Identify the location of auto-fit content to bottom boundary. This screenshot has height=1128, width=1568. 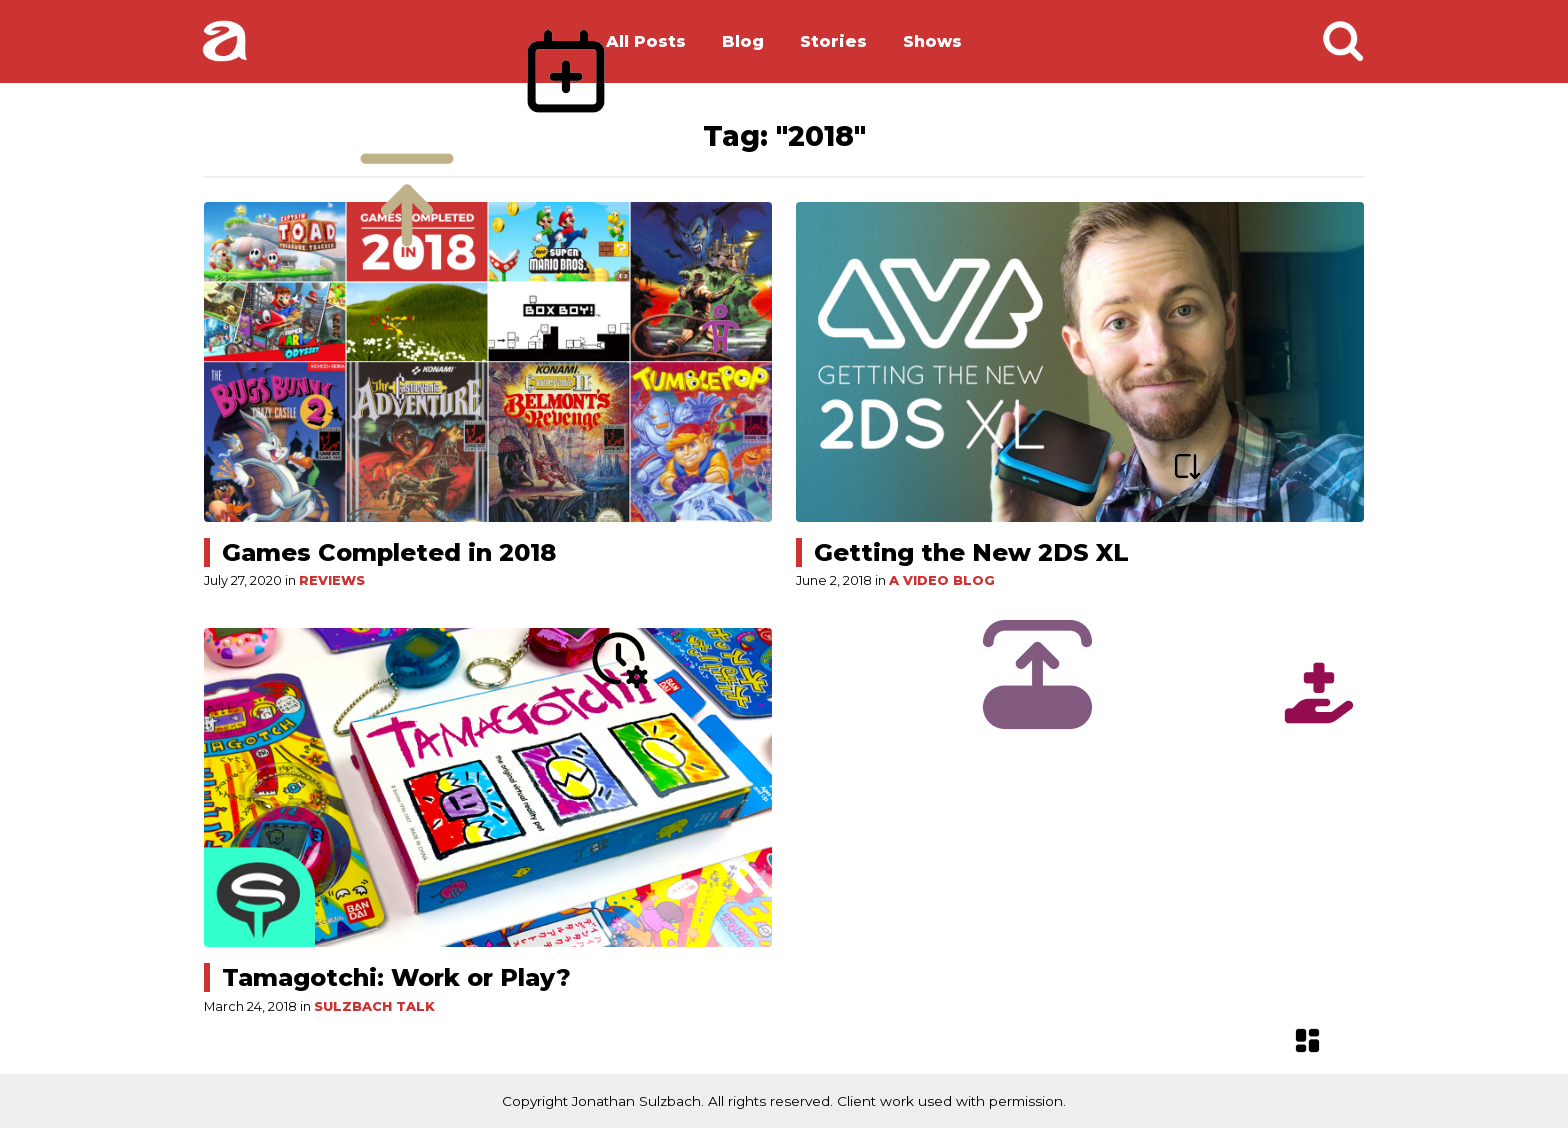
(1187, 466).